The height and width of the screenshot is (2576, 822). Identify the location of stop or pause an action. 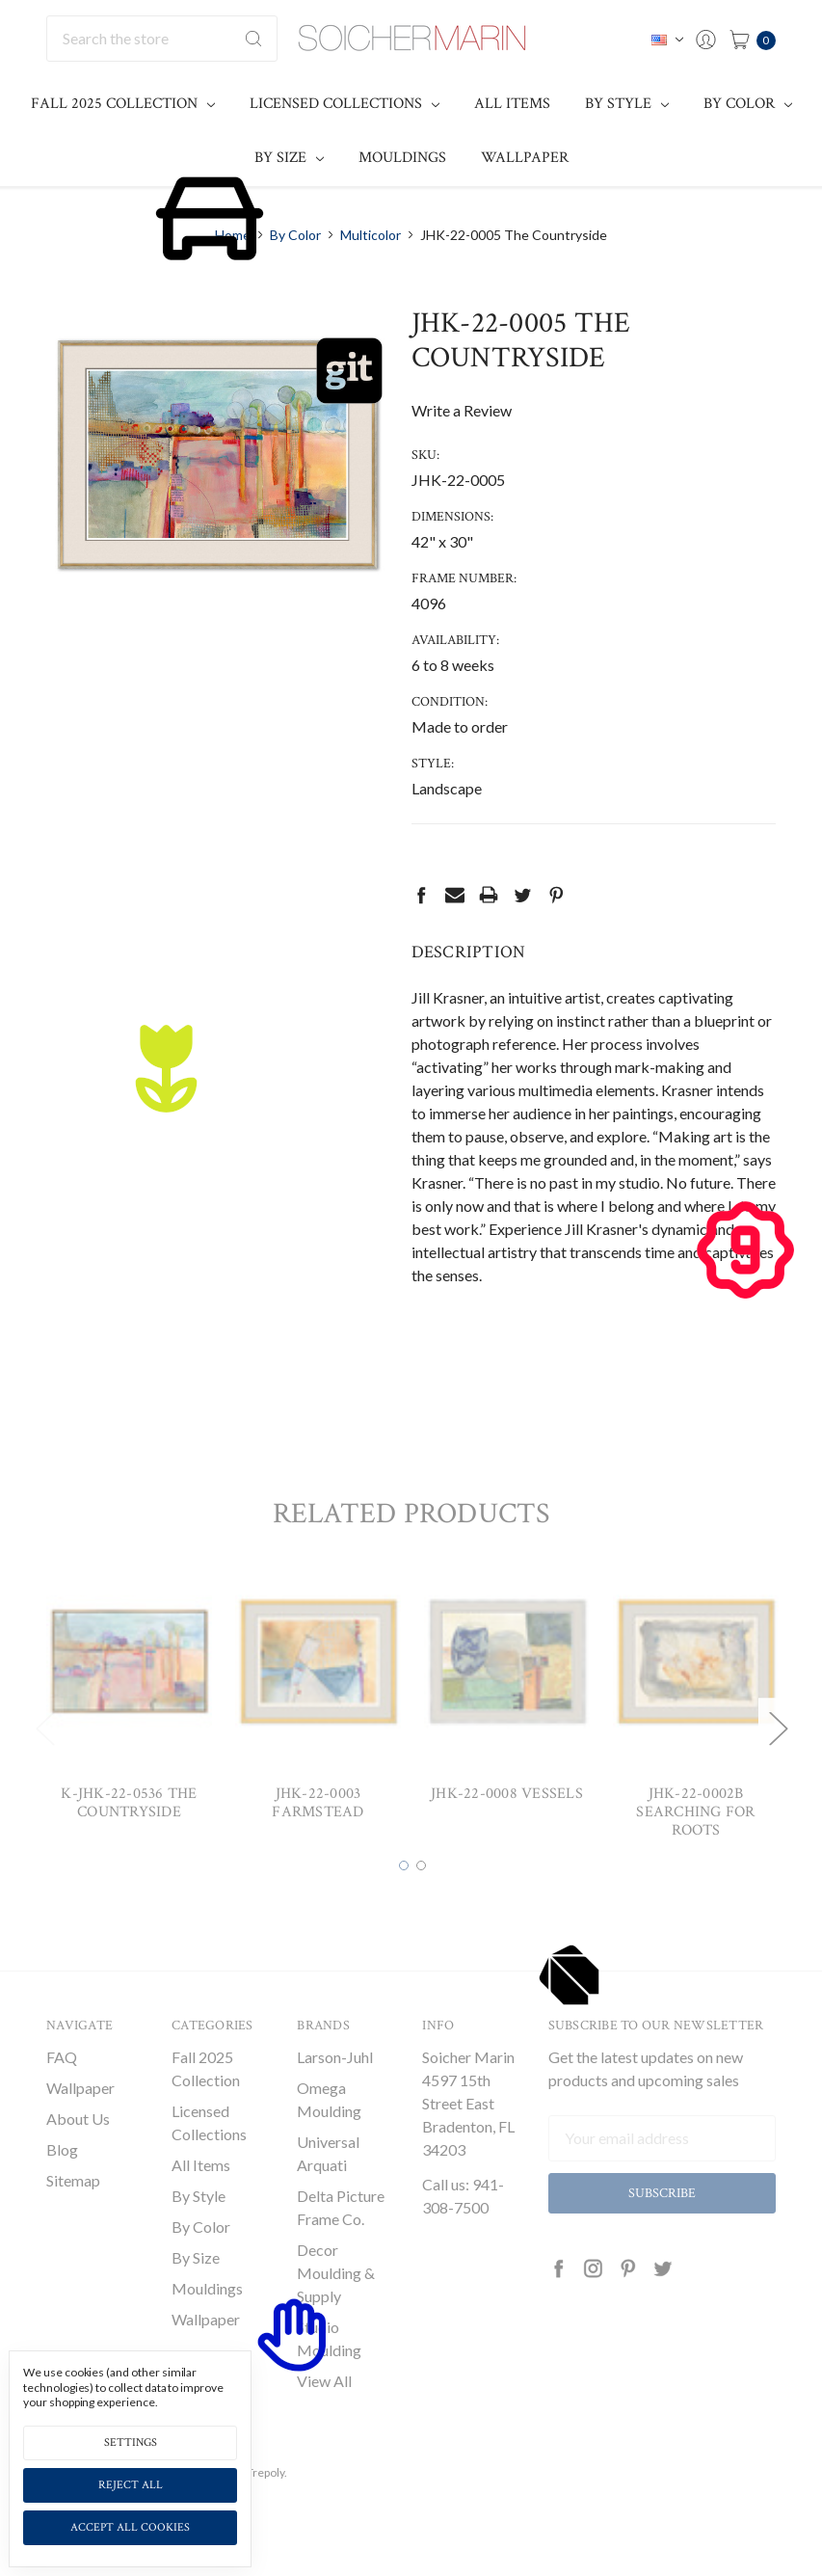
(294, 2335).